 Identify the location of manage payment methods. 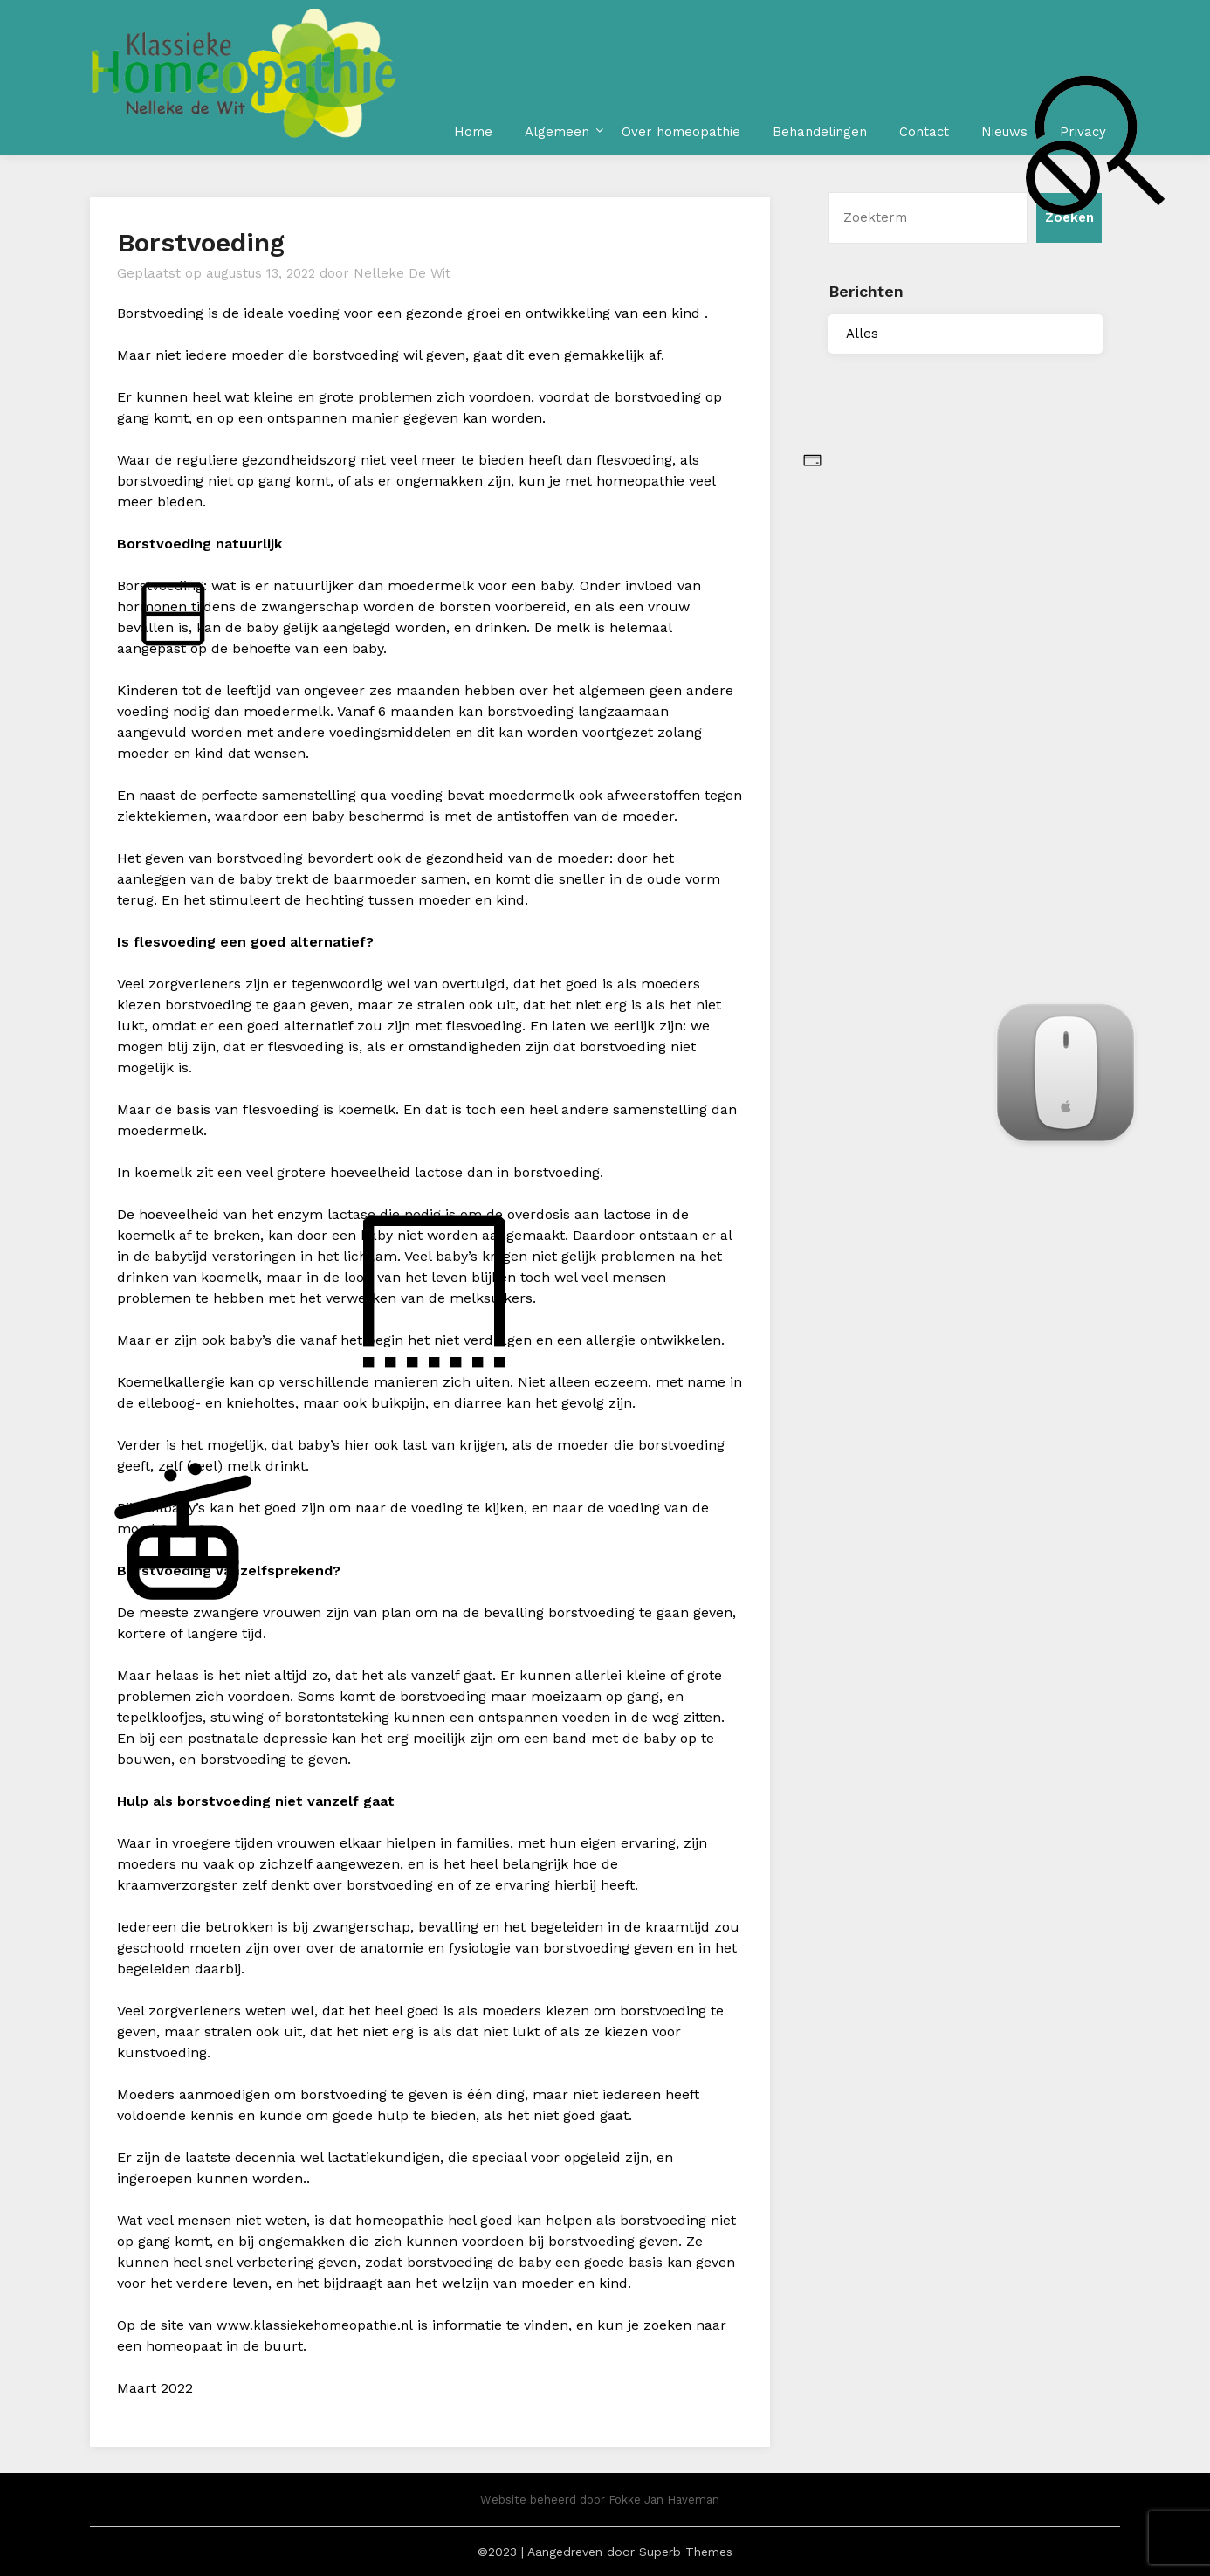
(812, 459).